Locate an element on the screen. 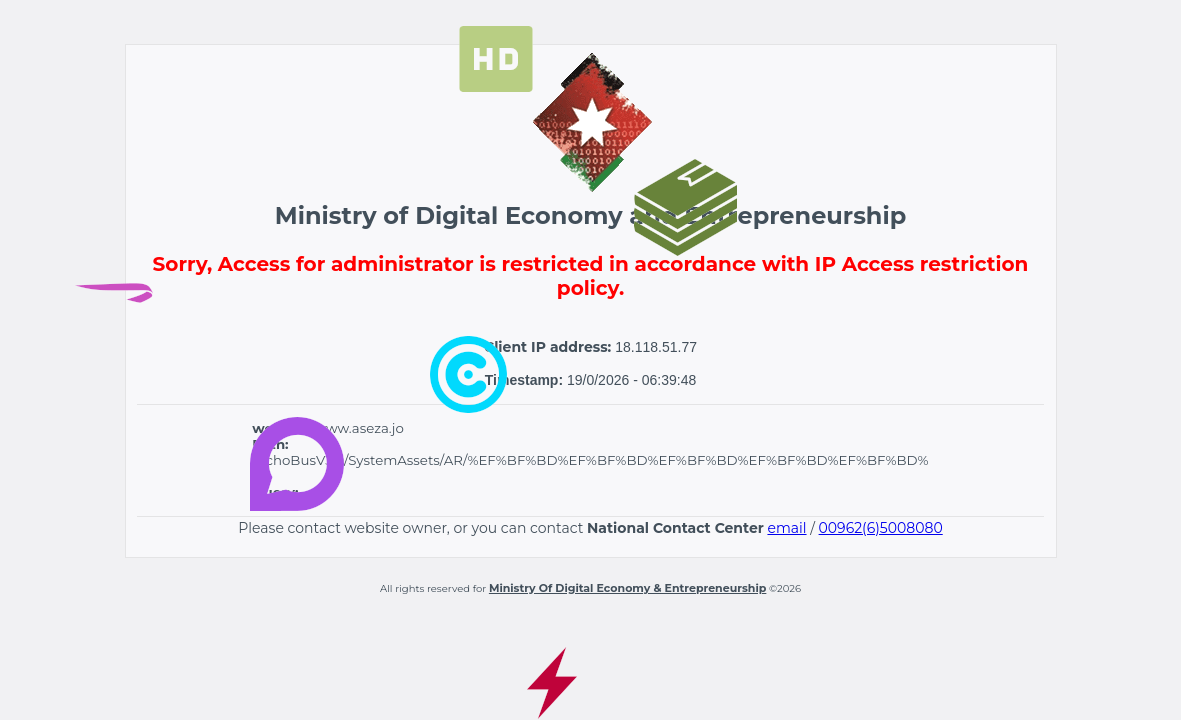  open the Continente app or website is located at coordinates (468, 374).